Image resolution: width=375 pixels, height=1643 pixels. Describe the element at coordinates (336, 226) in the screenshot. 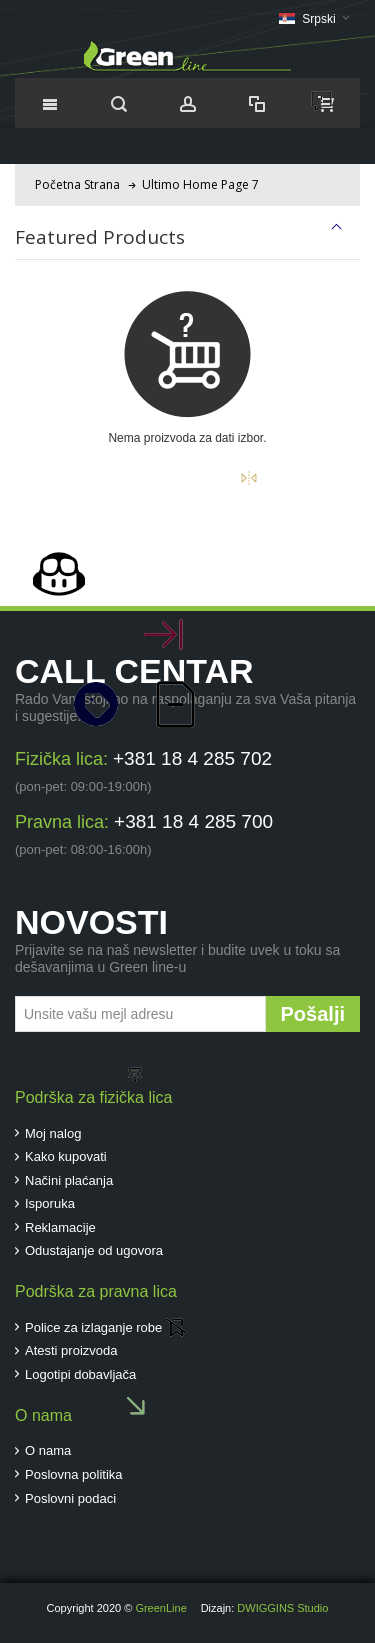

I see `collapse an expanded section` at that location.